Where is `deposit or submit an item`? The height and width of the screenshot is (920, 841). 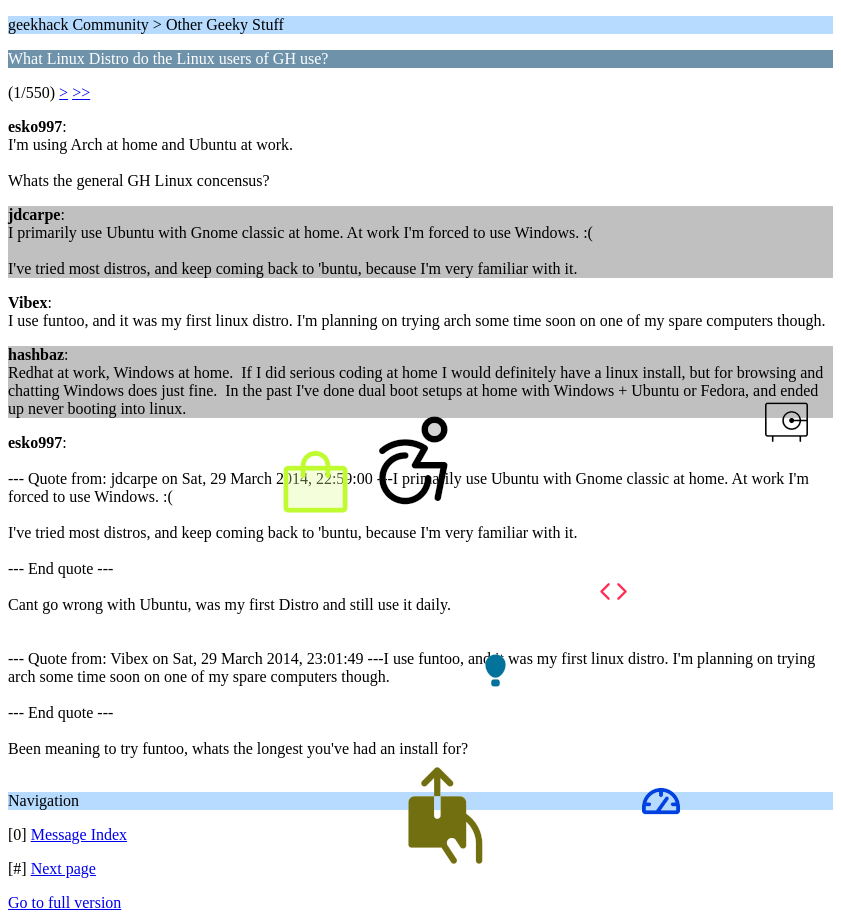 deposit or submit an item is located at coordinates (440, 815).